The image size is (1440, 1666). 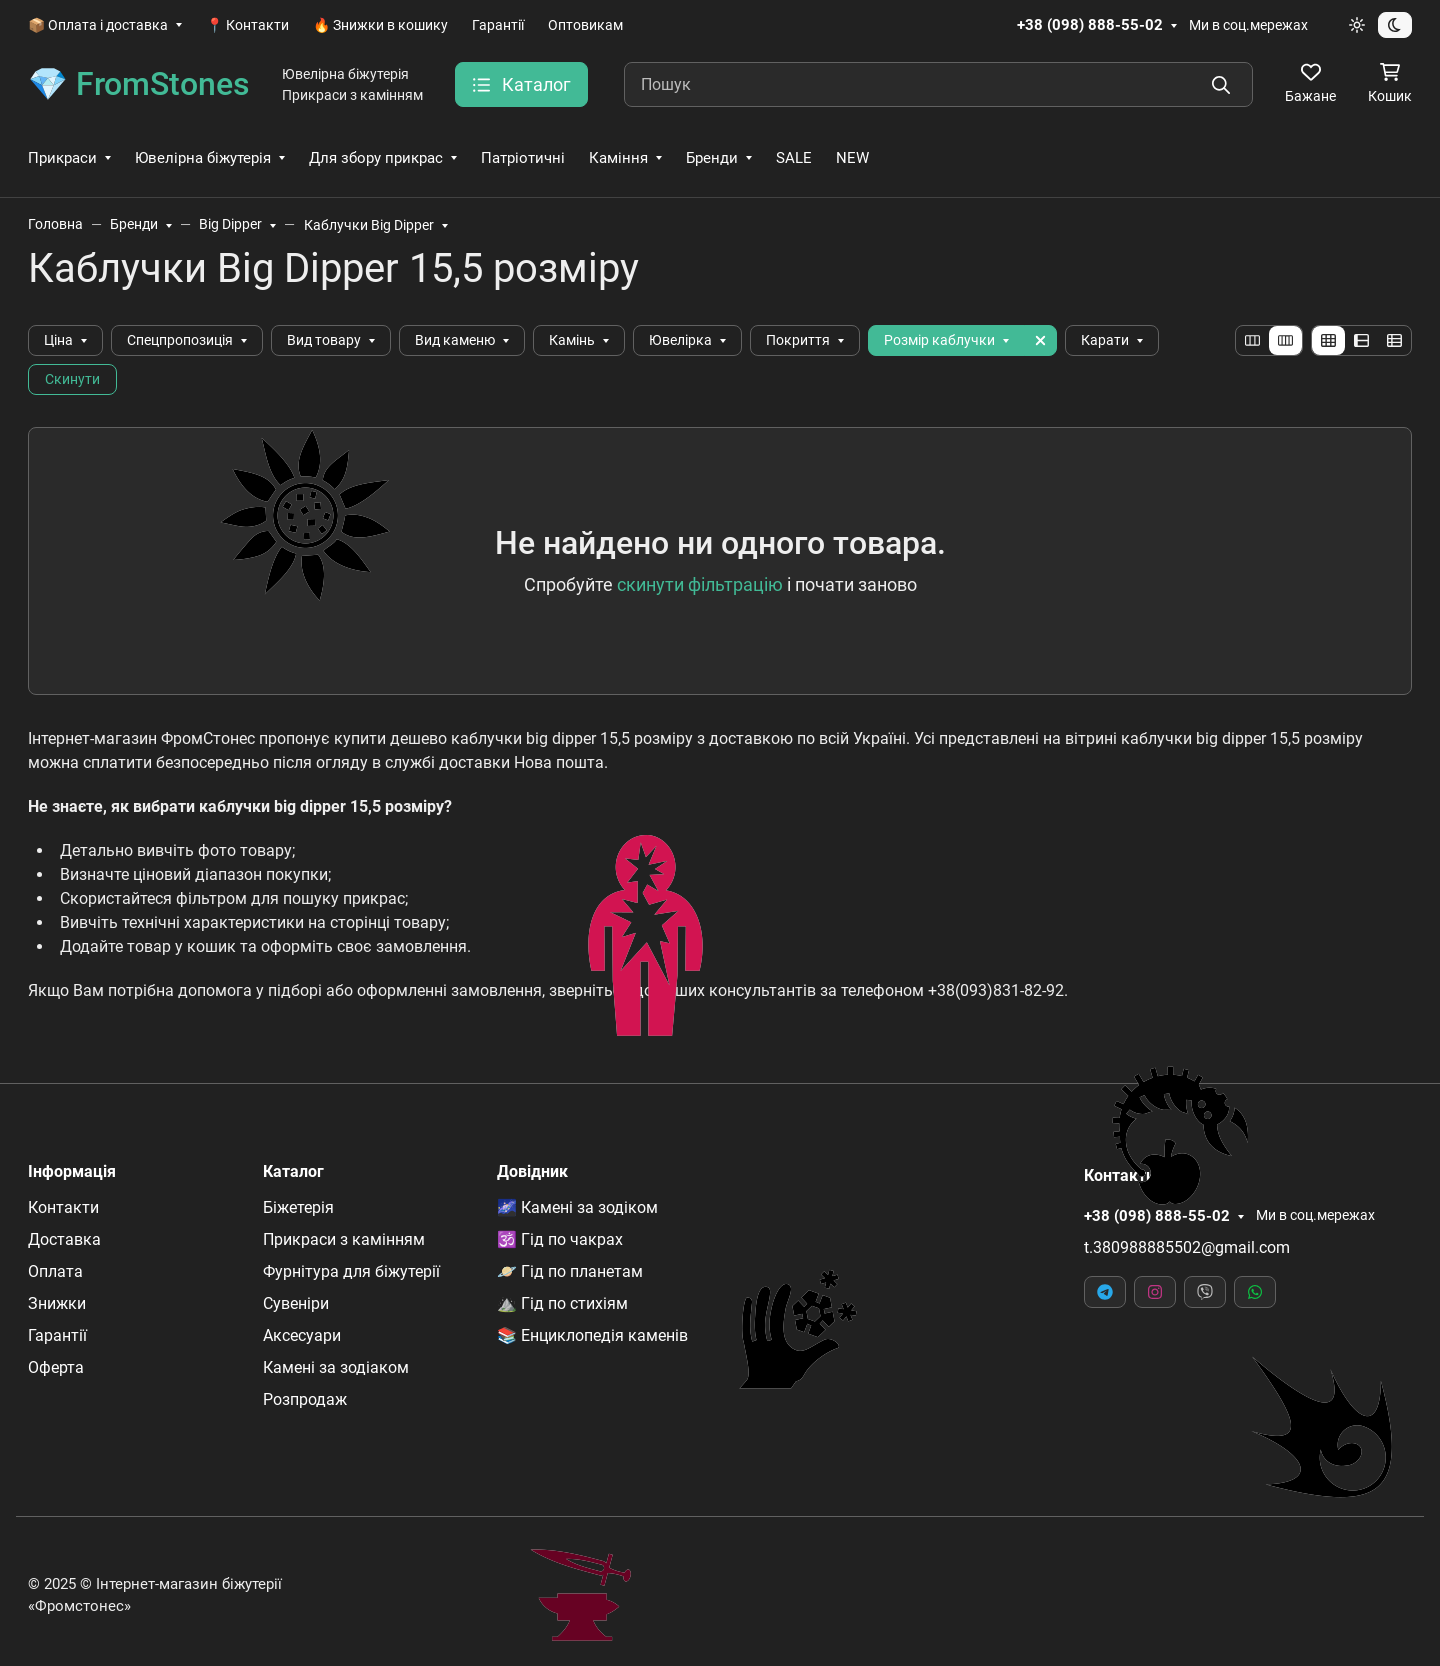 I want to click on indicates a power-up or special ability activation, so click(x=1321, y=1427).